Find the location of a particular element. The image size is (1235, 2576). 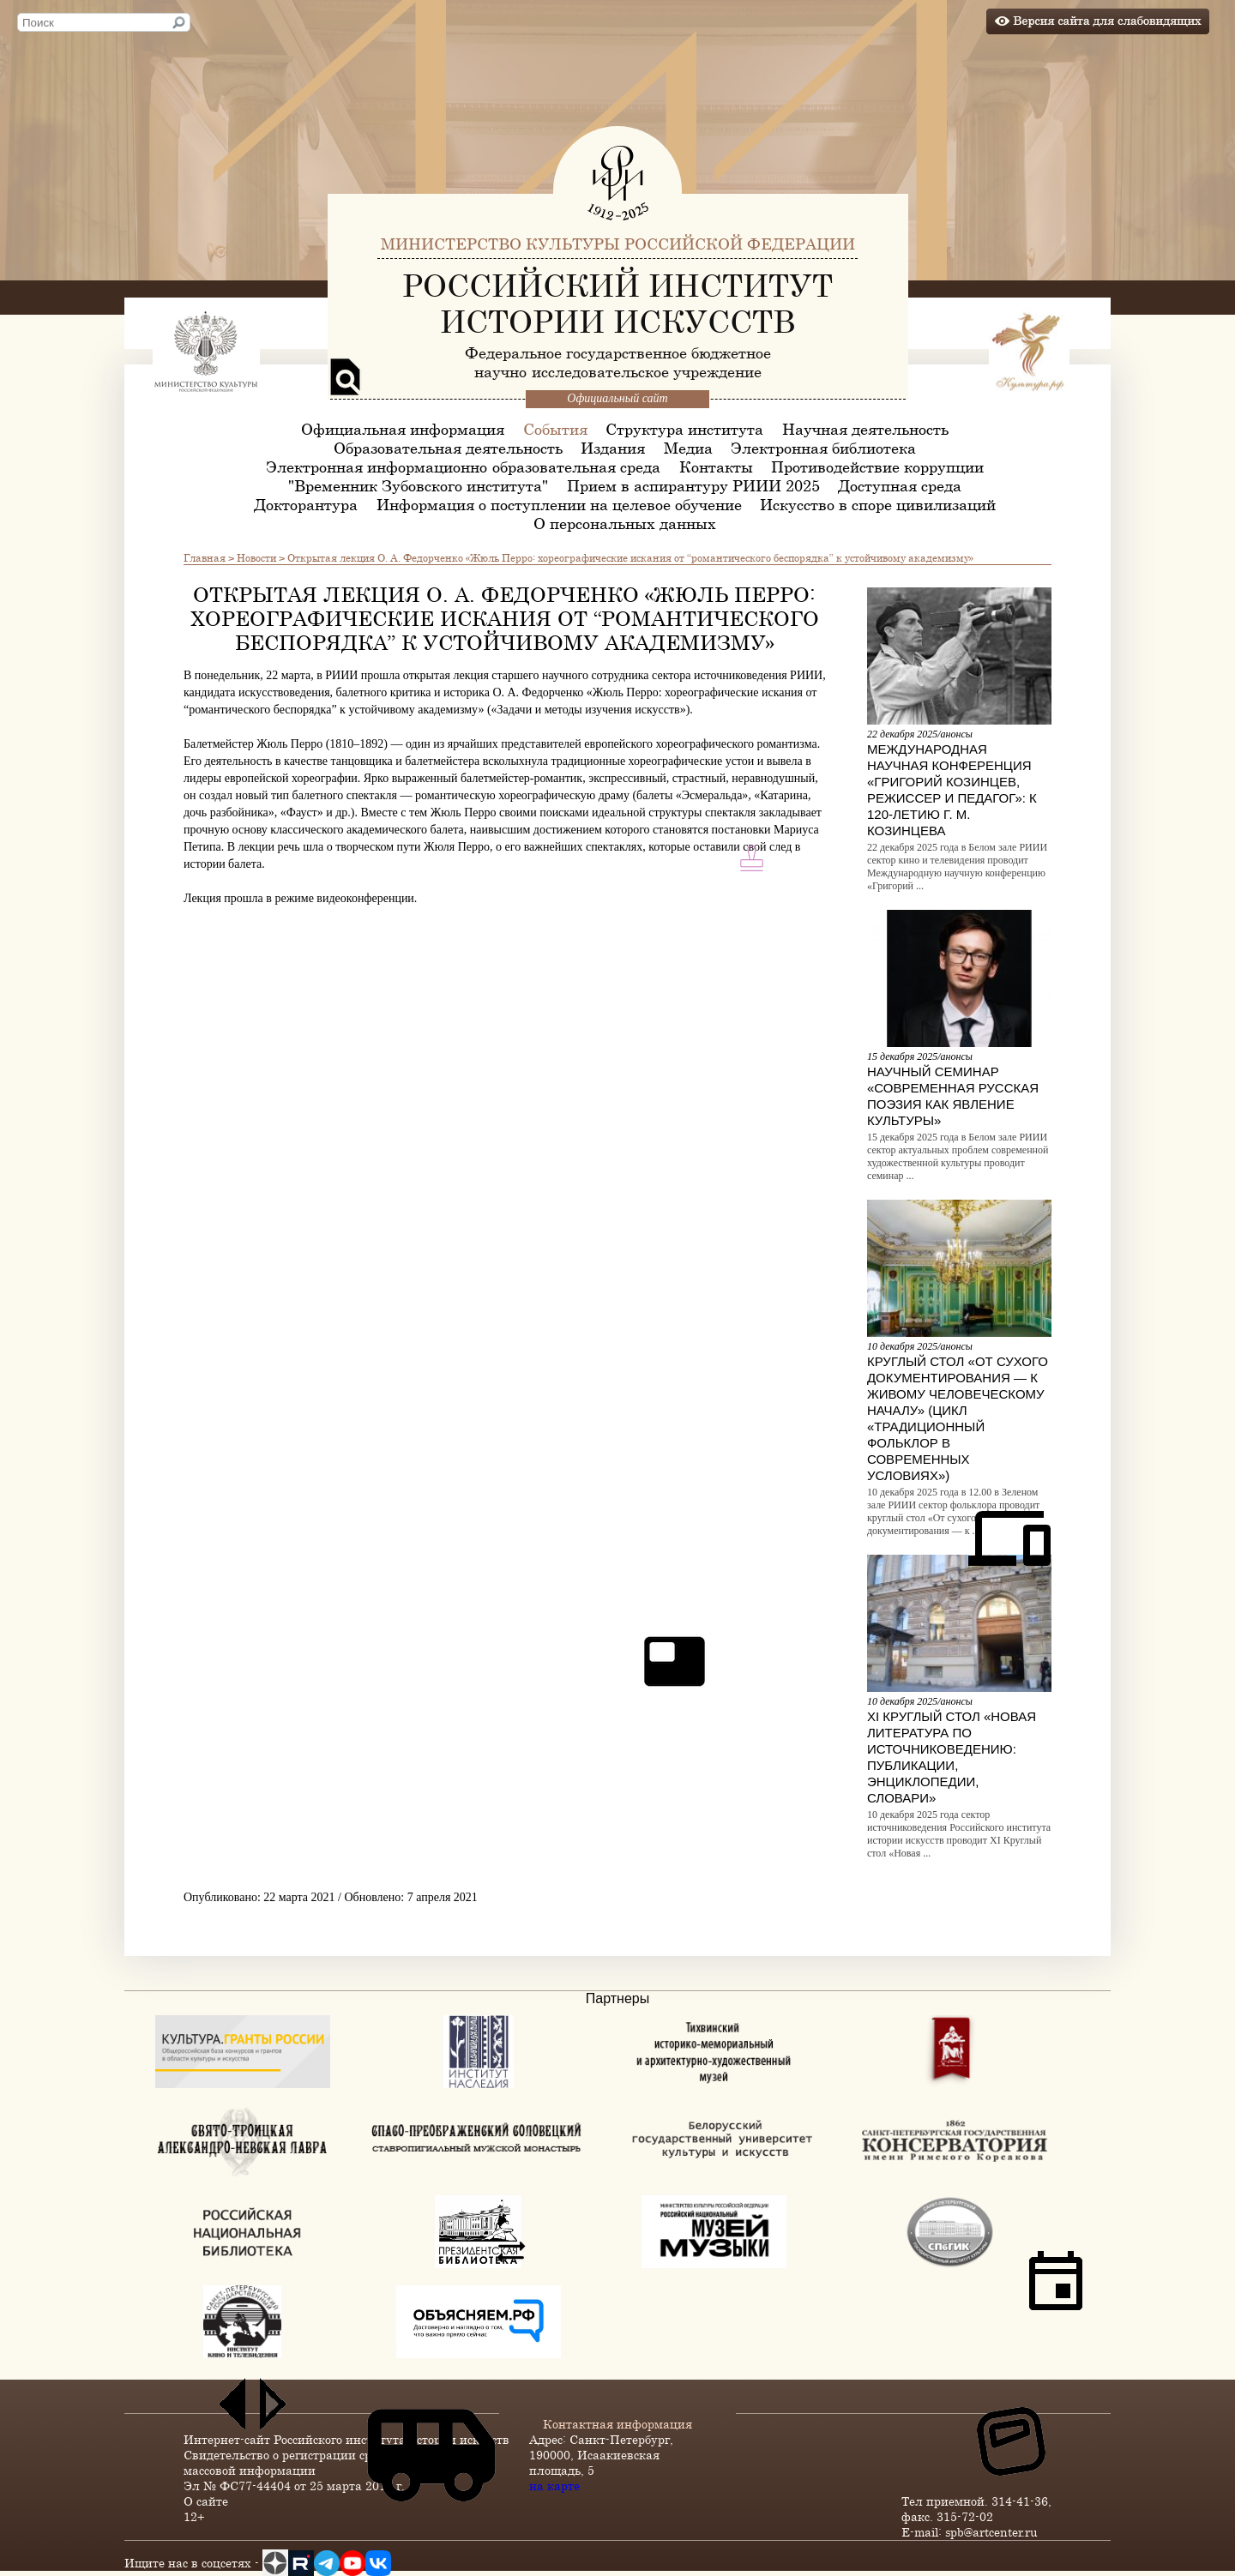

sync data between devices or accounts is located at coordinates (511, 2252).